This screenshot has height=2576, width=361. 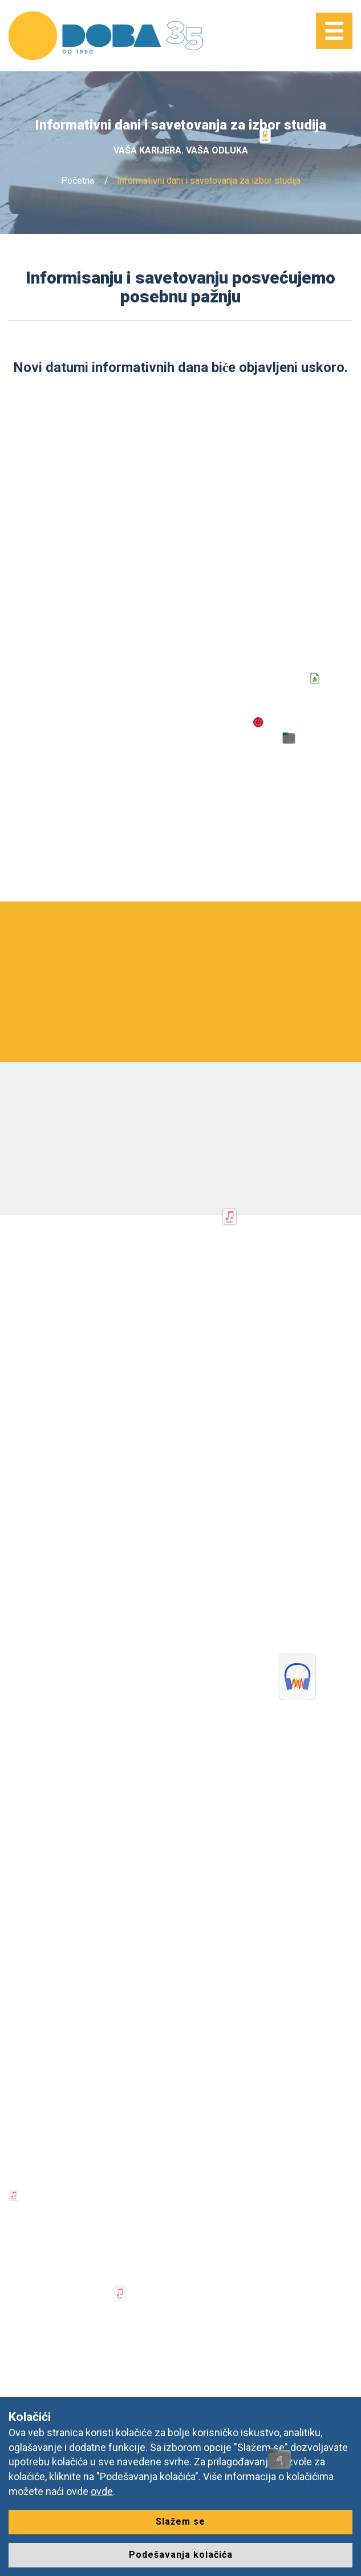 I want to click on shut down or power off the system, so click(x=258, y=722).